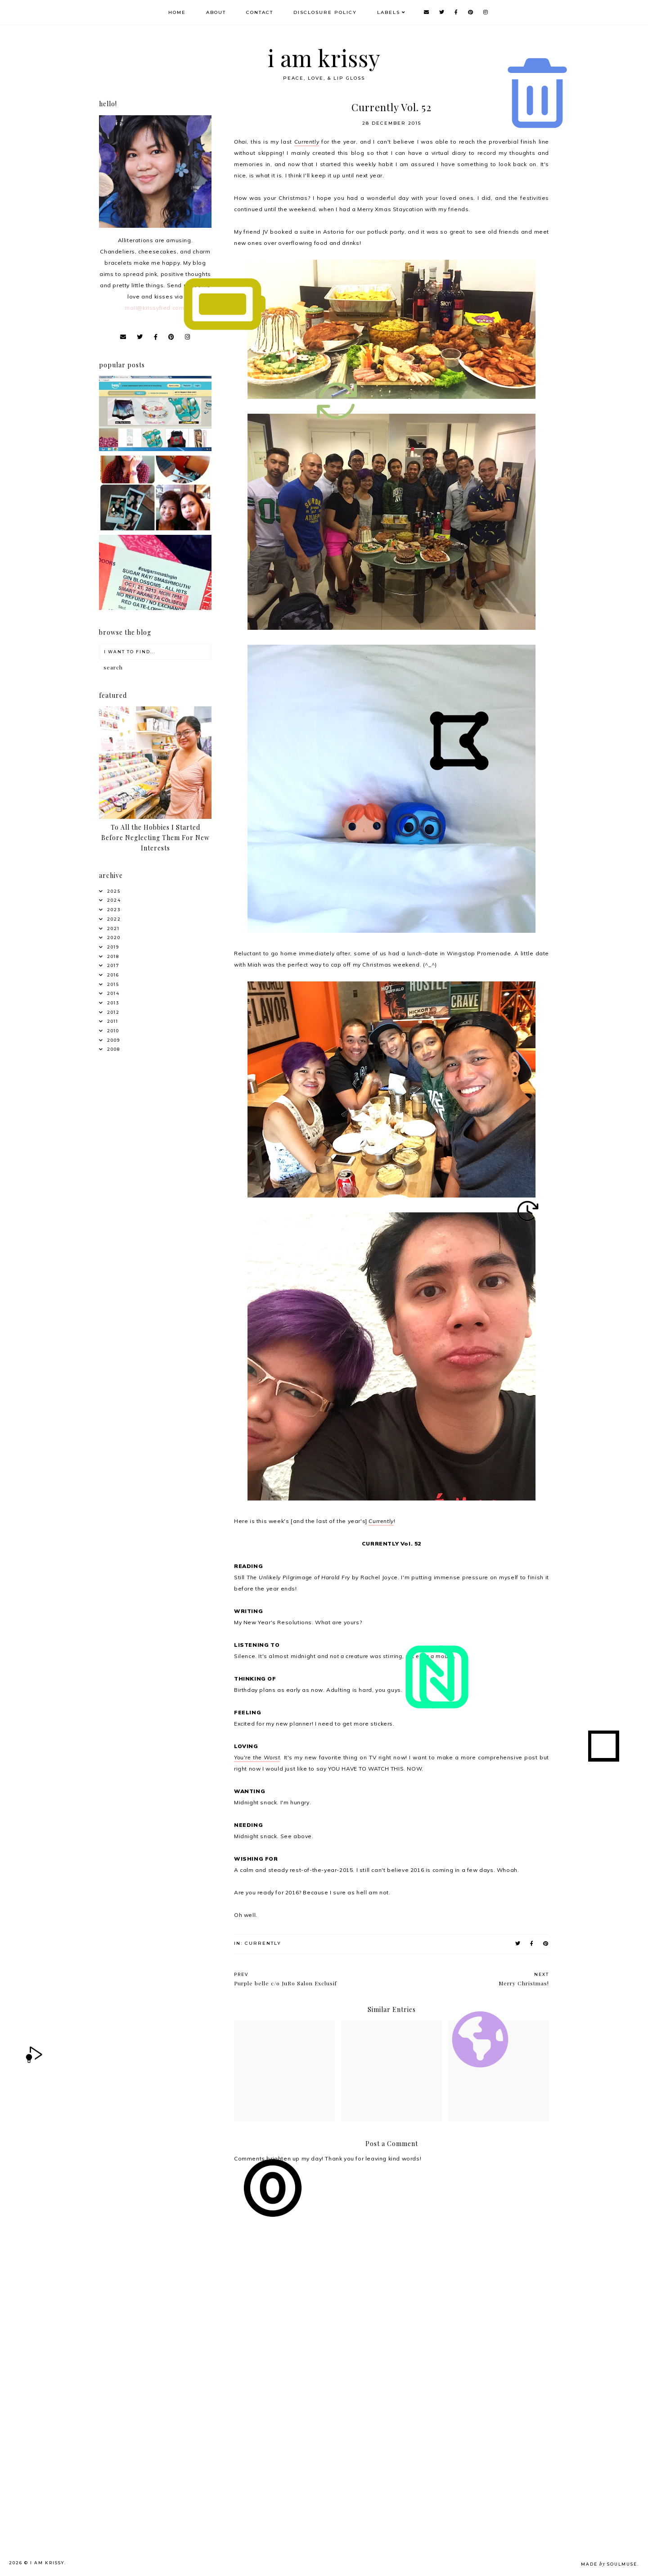  What do you see at coordinates (459, 741) in the screenshot?
I see `create or edit vector polygon shape` at bounding box center [459, 741].